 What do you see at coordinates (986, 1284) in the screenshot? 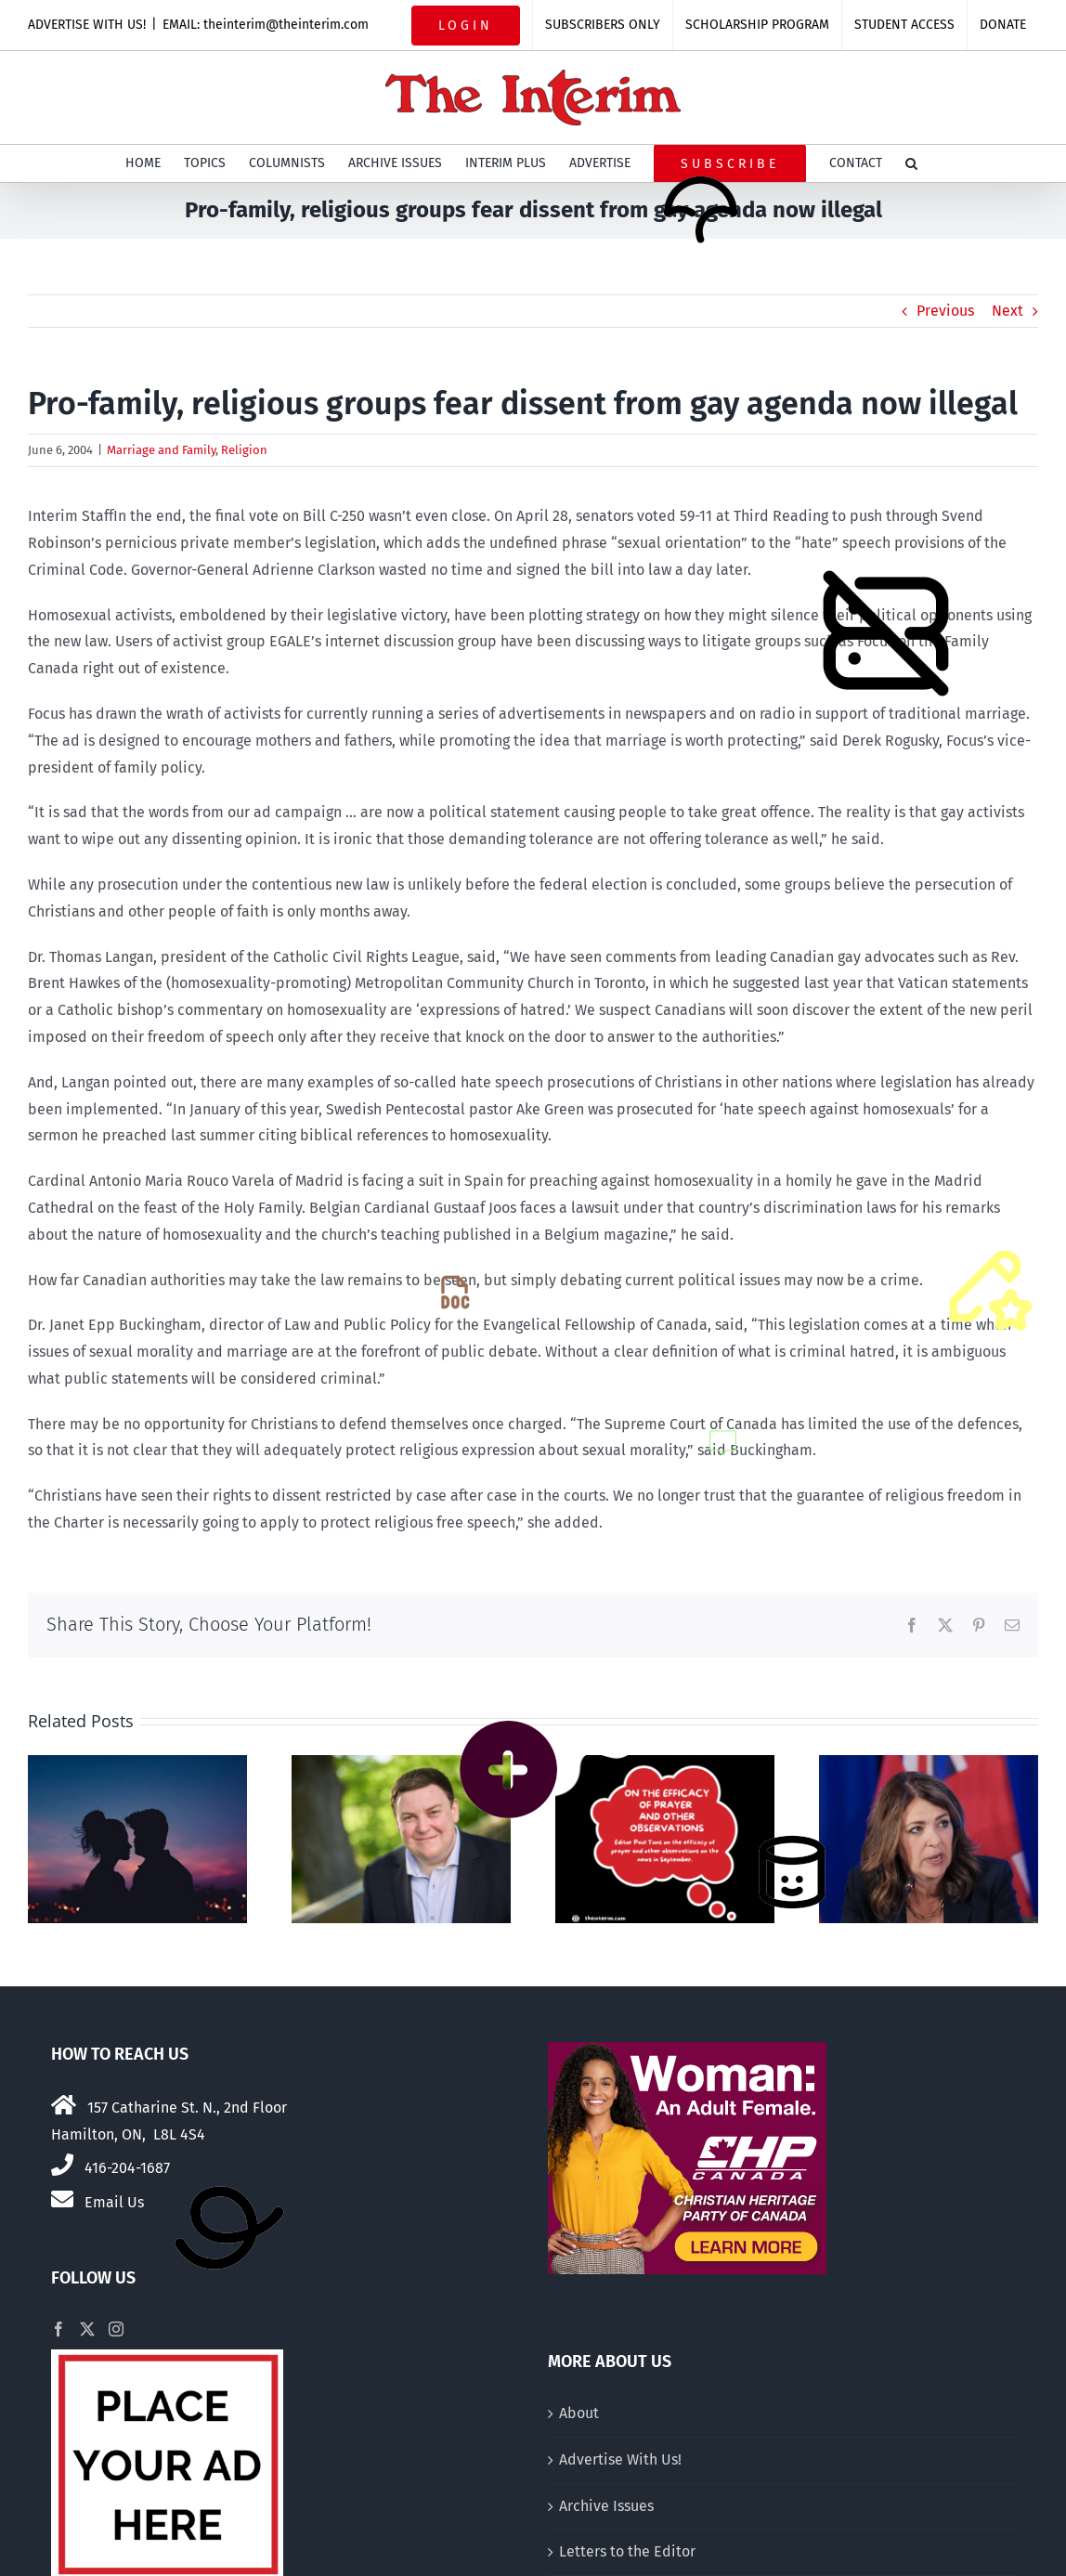
I see `rate or review your edits` at bounding box center [986, 1284].